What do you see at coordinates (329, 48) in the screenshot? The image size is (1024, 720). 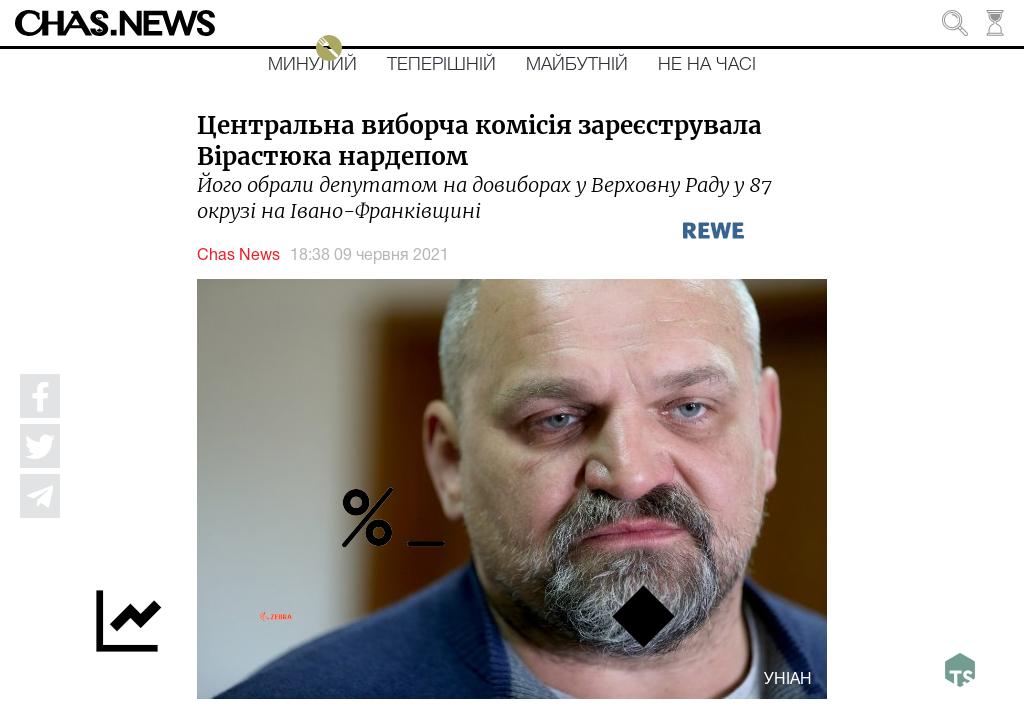 I see `visit Greasy Fork website` at bounding box center [329, 48].